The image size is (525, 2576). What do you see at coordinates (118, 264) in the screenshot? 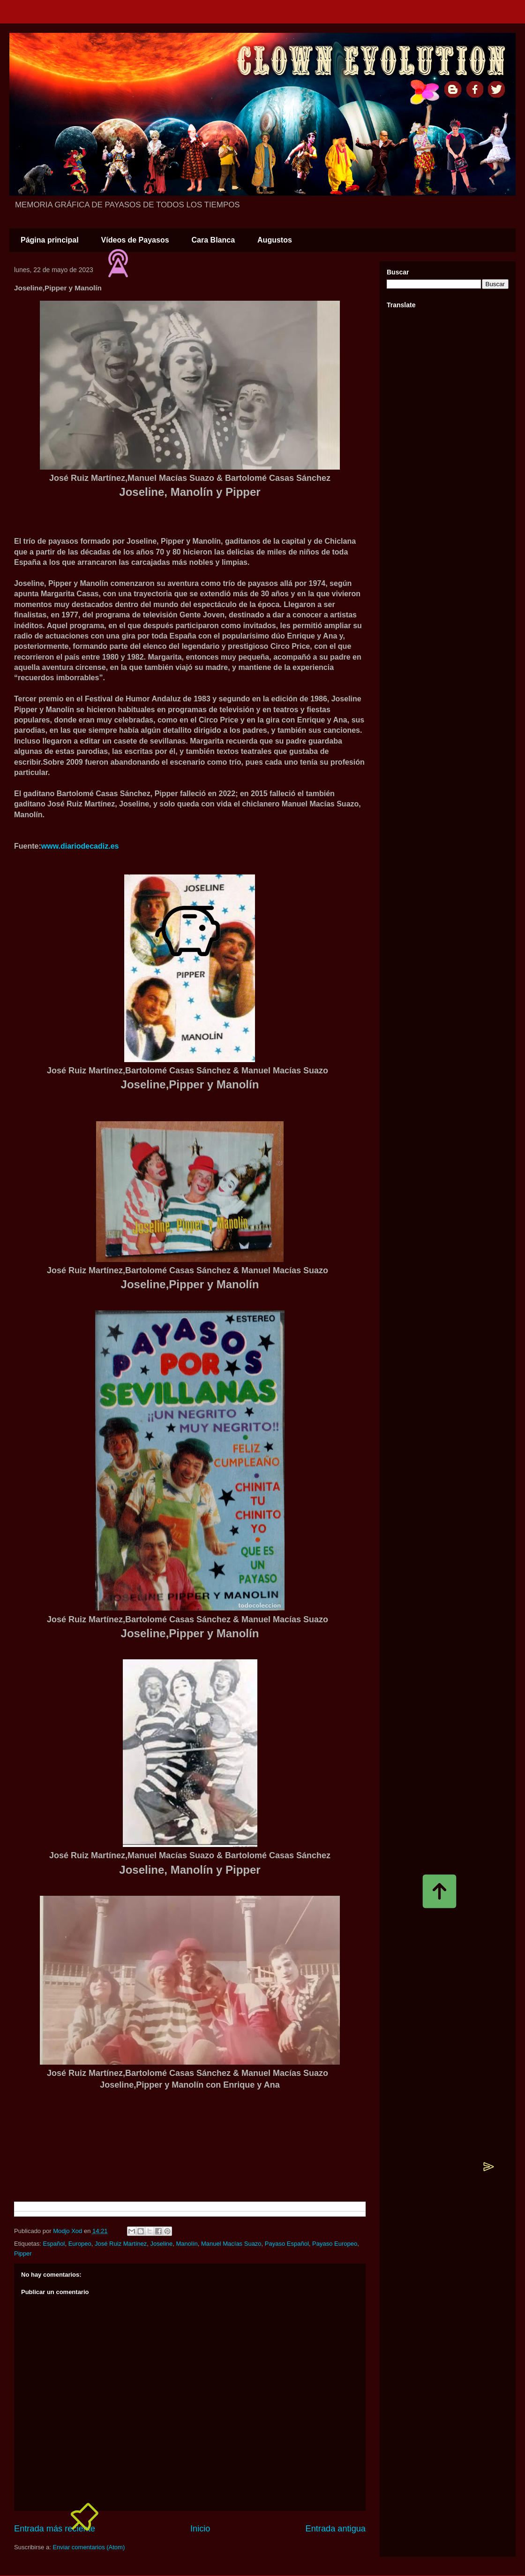
I see `indicates cellular network signal or coverage` at bounding box center [118, 264].